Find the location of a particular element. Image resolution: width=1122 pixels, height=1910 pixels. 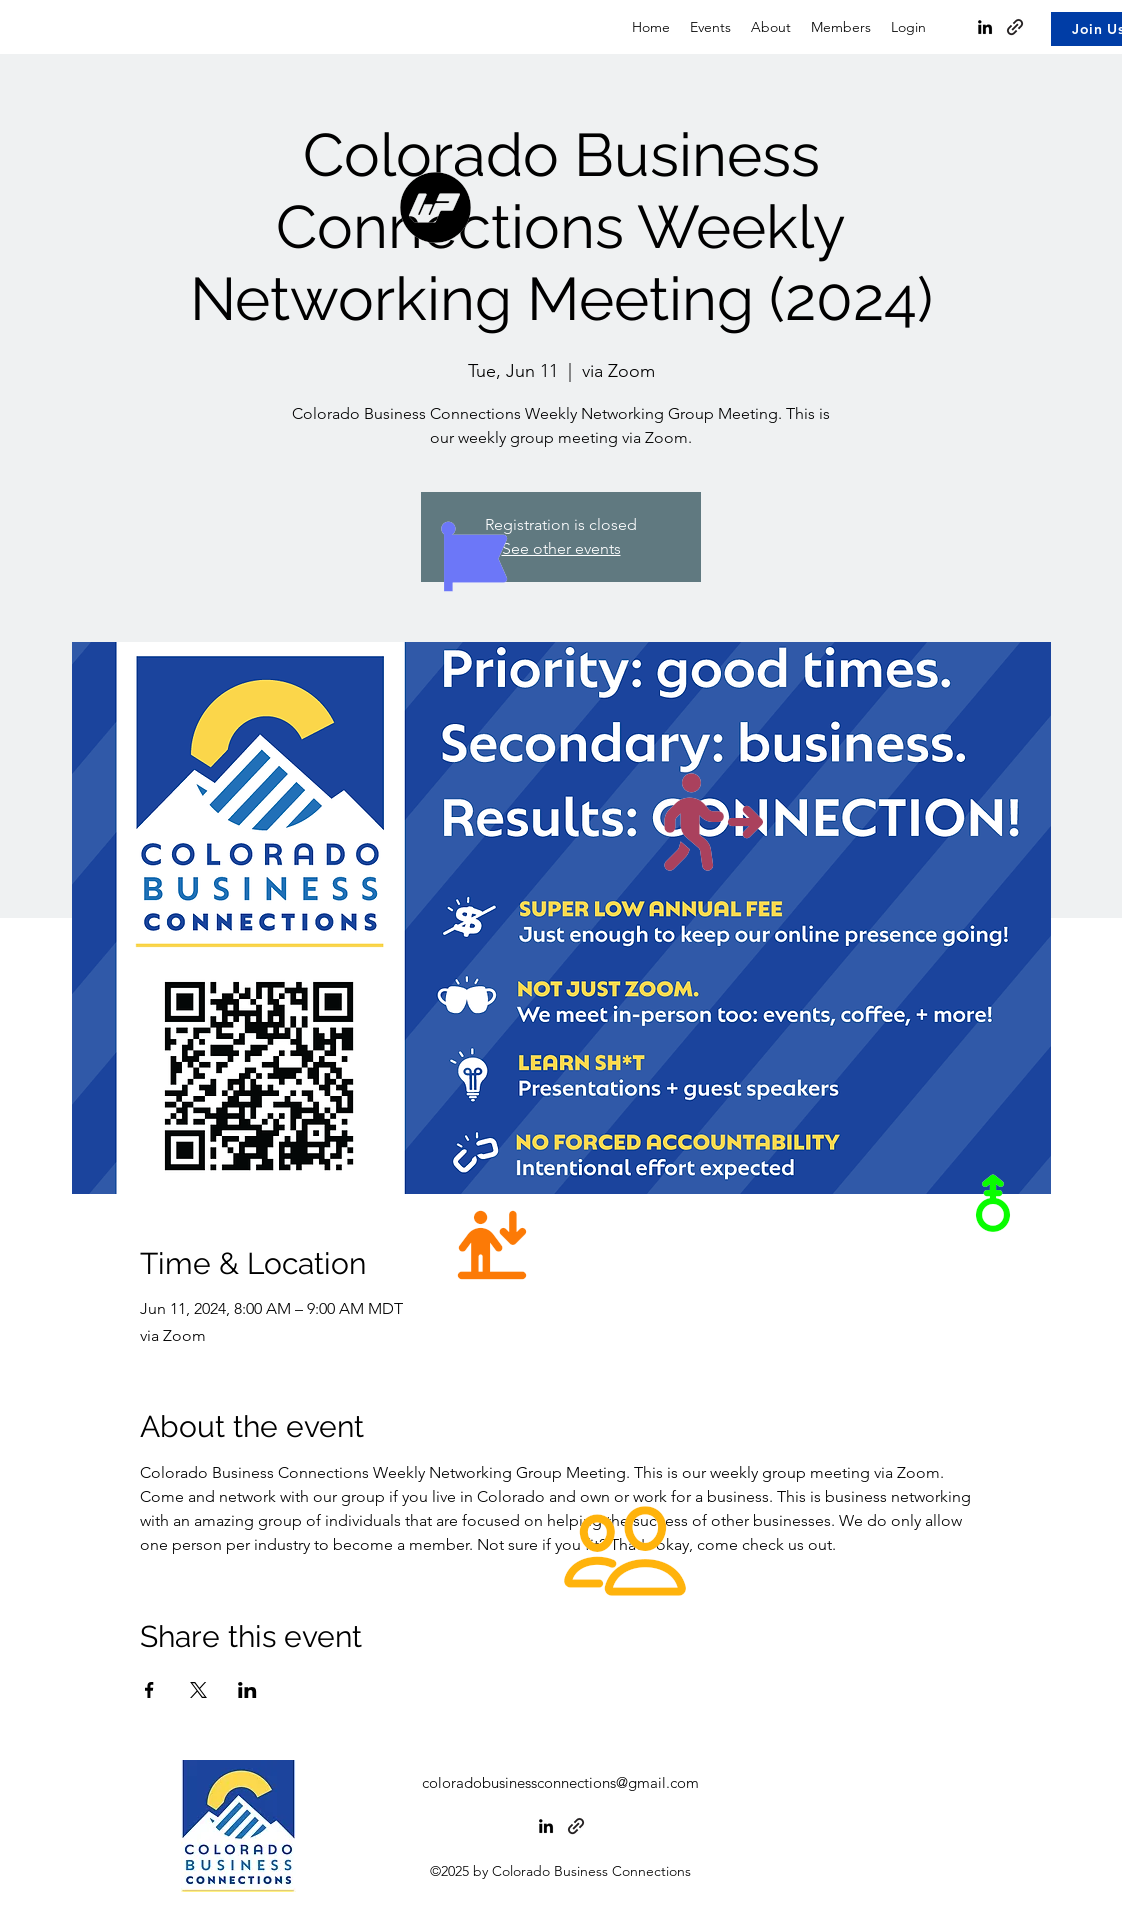

indicates vertical mars symbol or transgender male gender identity is located at coordinates (993, 1204).